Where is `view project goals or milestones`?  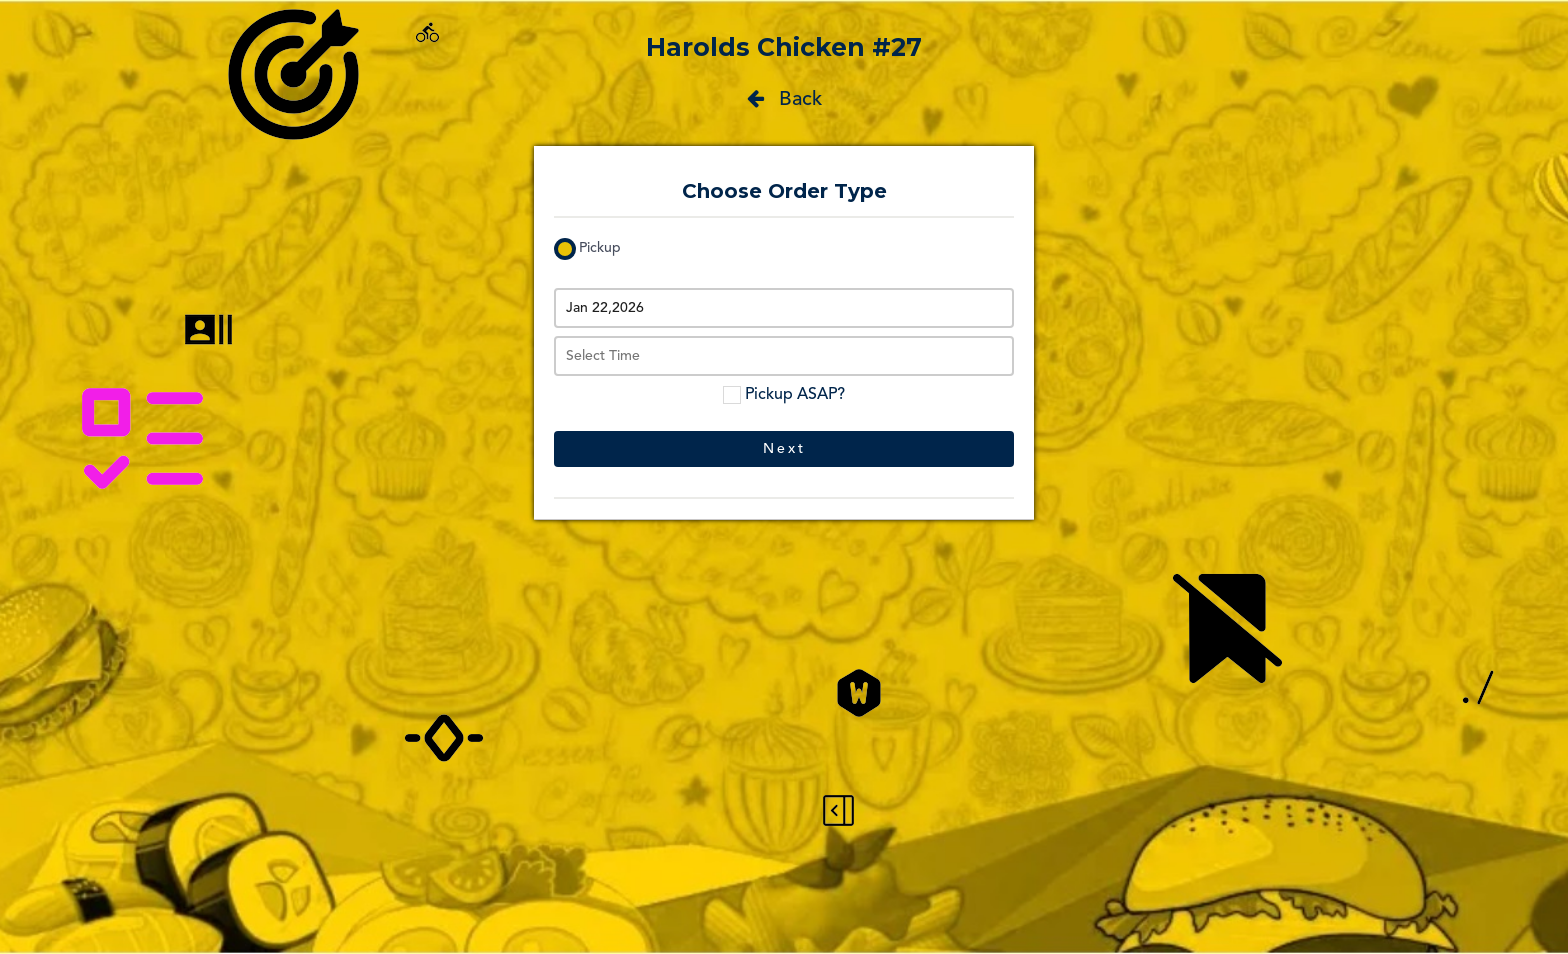
view project goals or milestones is located at coordinates (293, 74).